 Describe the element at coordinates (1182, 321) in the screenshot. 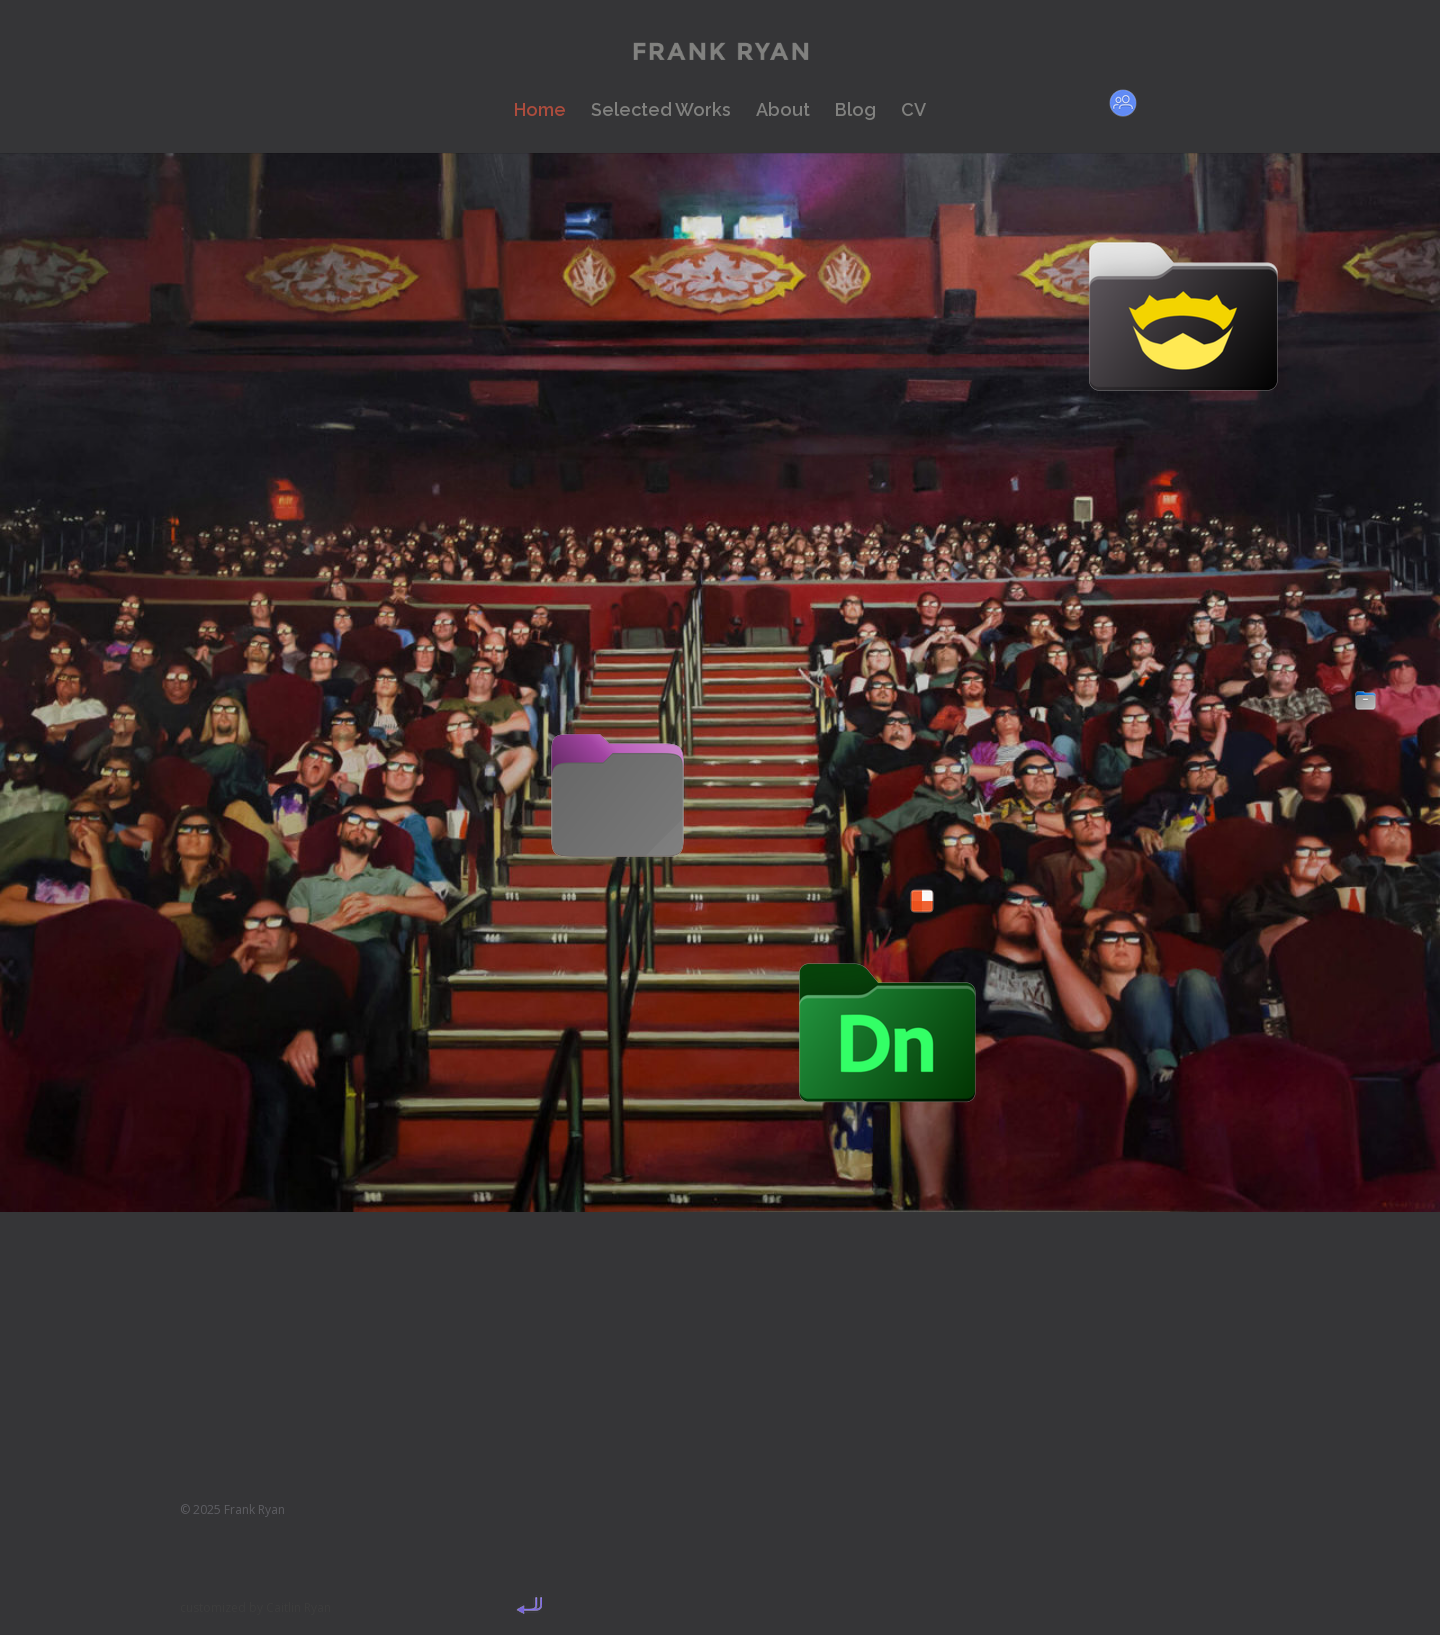

I see `folder containing nim programming language projects` at that location.